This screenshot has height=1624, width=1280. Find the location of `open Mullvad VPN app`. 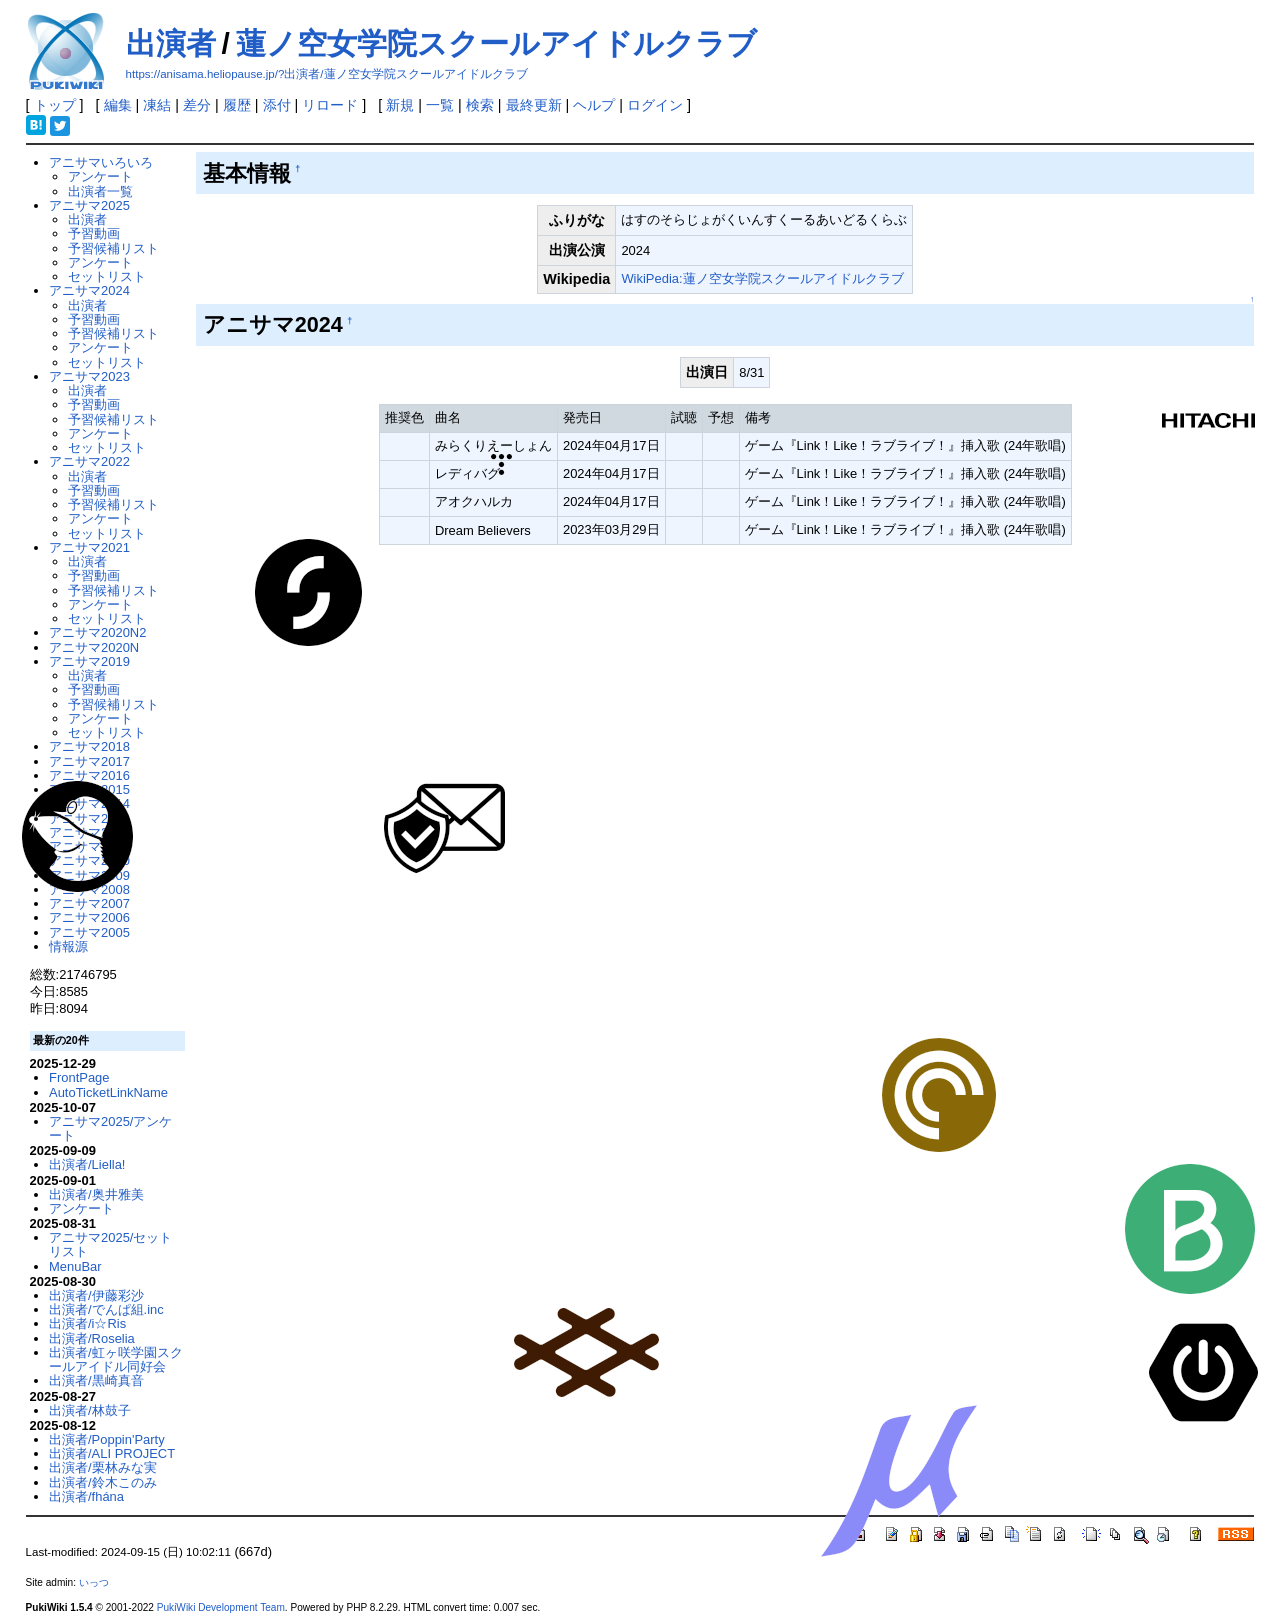

open Mullvad VPN app is located at coordinates (77, 836).